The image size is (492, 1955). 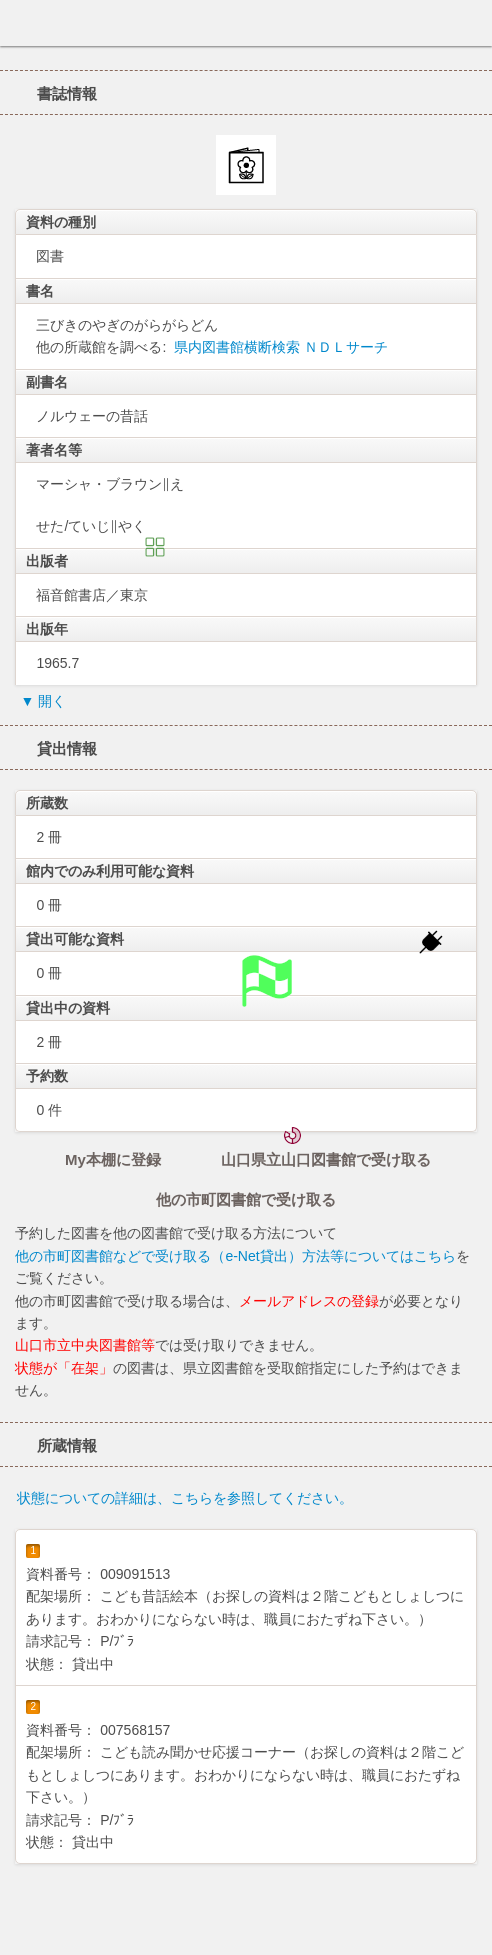 I want to click on view analytics breakdown, so click(x=292, y=1135).